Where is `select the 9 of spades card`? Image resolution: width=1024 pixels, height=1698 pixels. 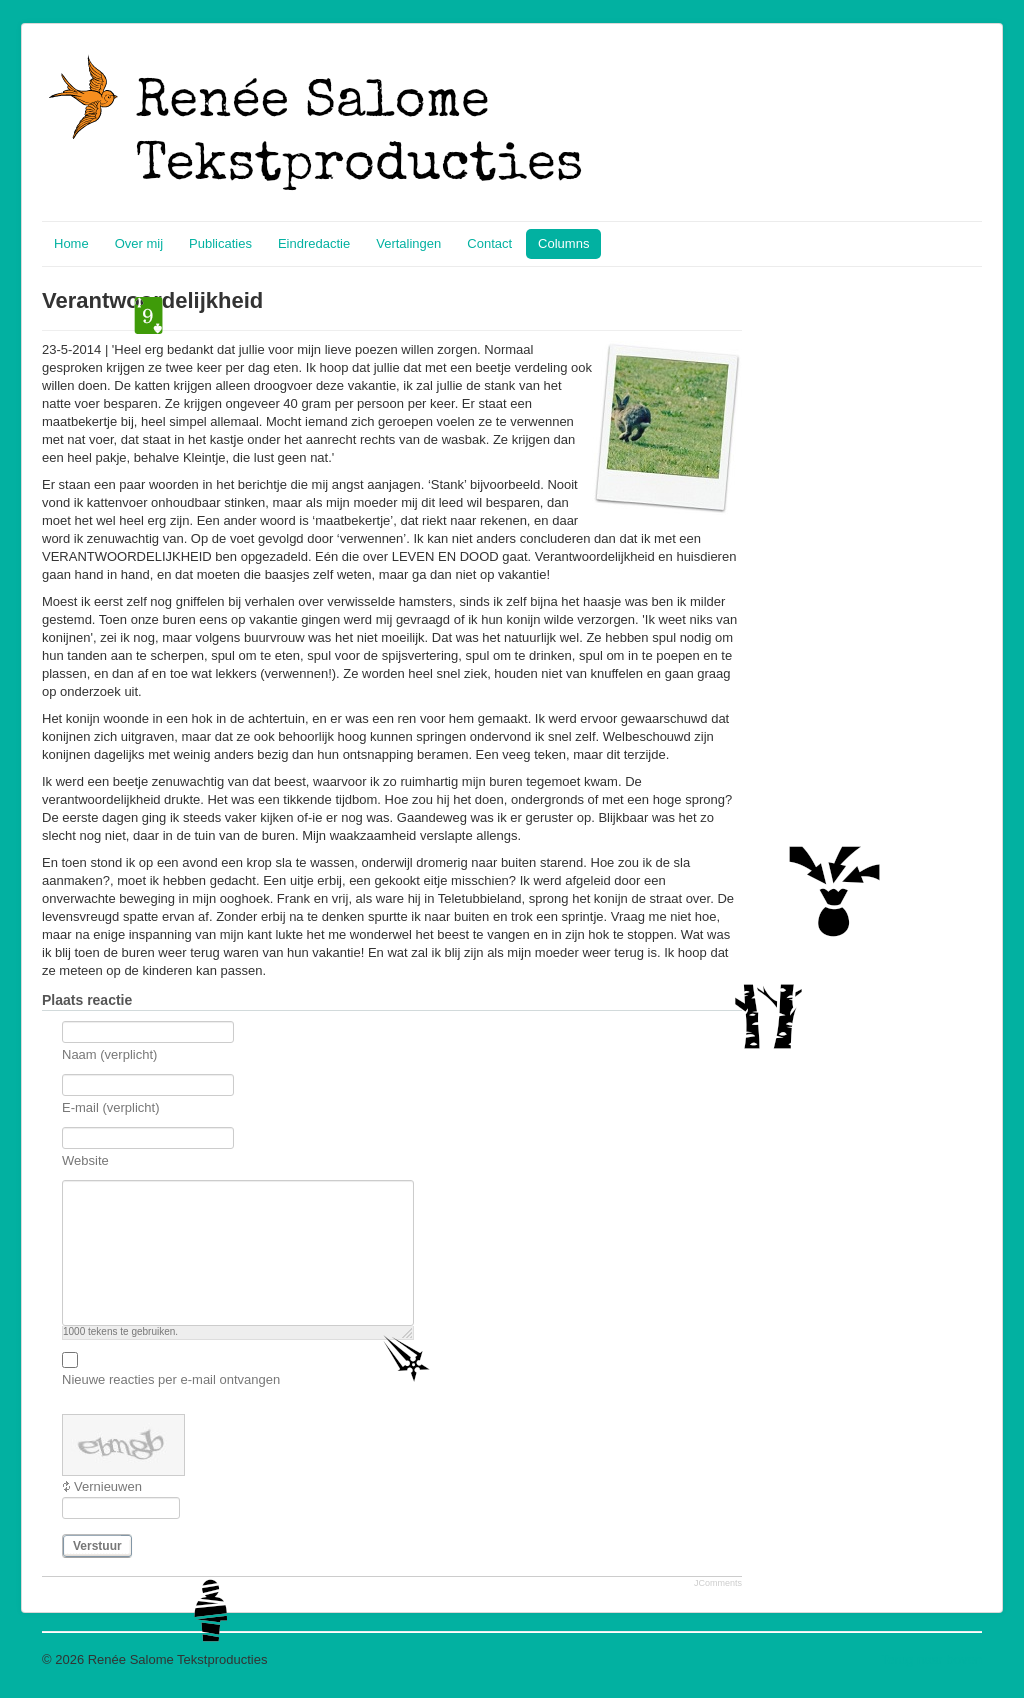
select the 9 of spades card is located at coordinates (148, 315).